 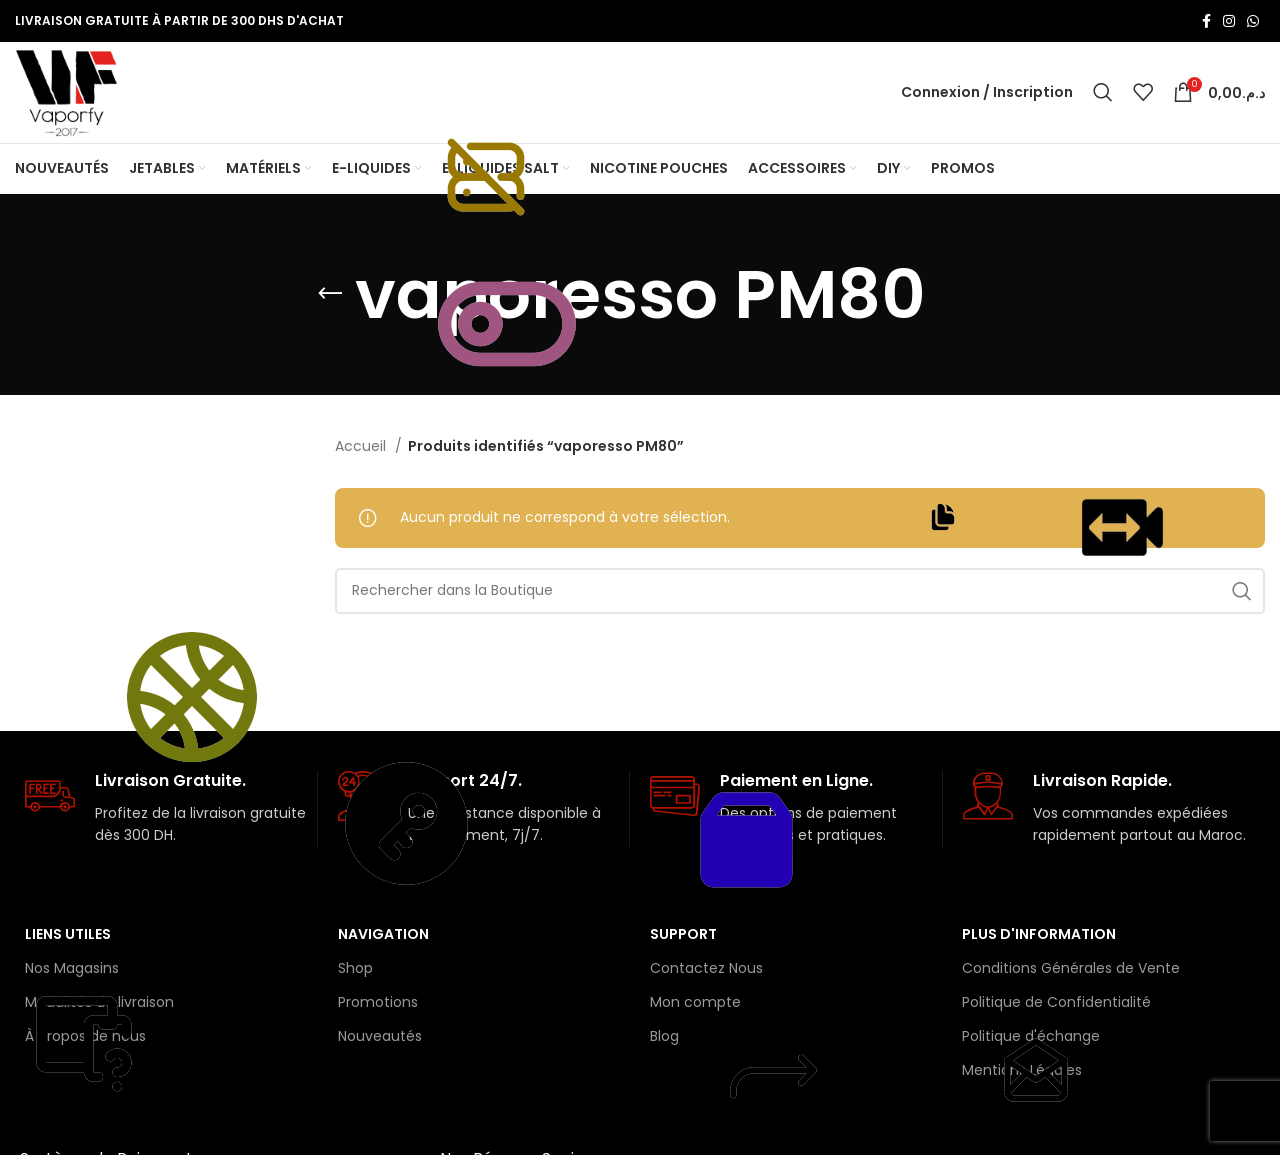 I want to click on switch between front and rear camera during video recording, so click(x=1122, y=527).